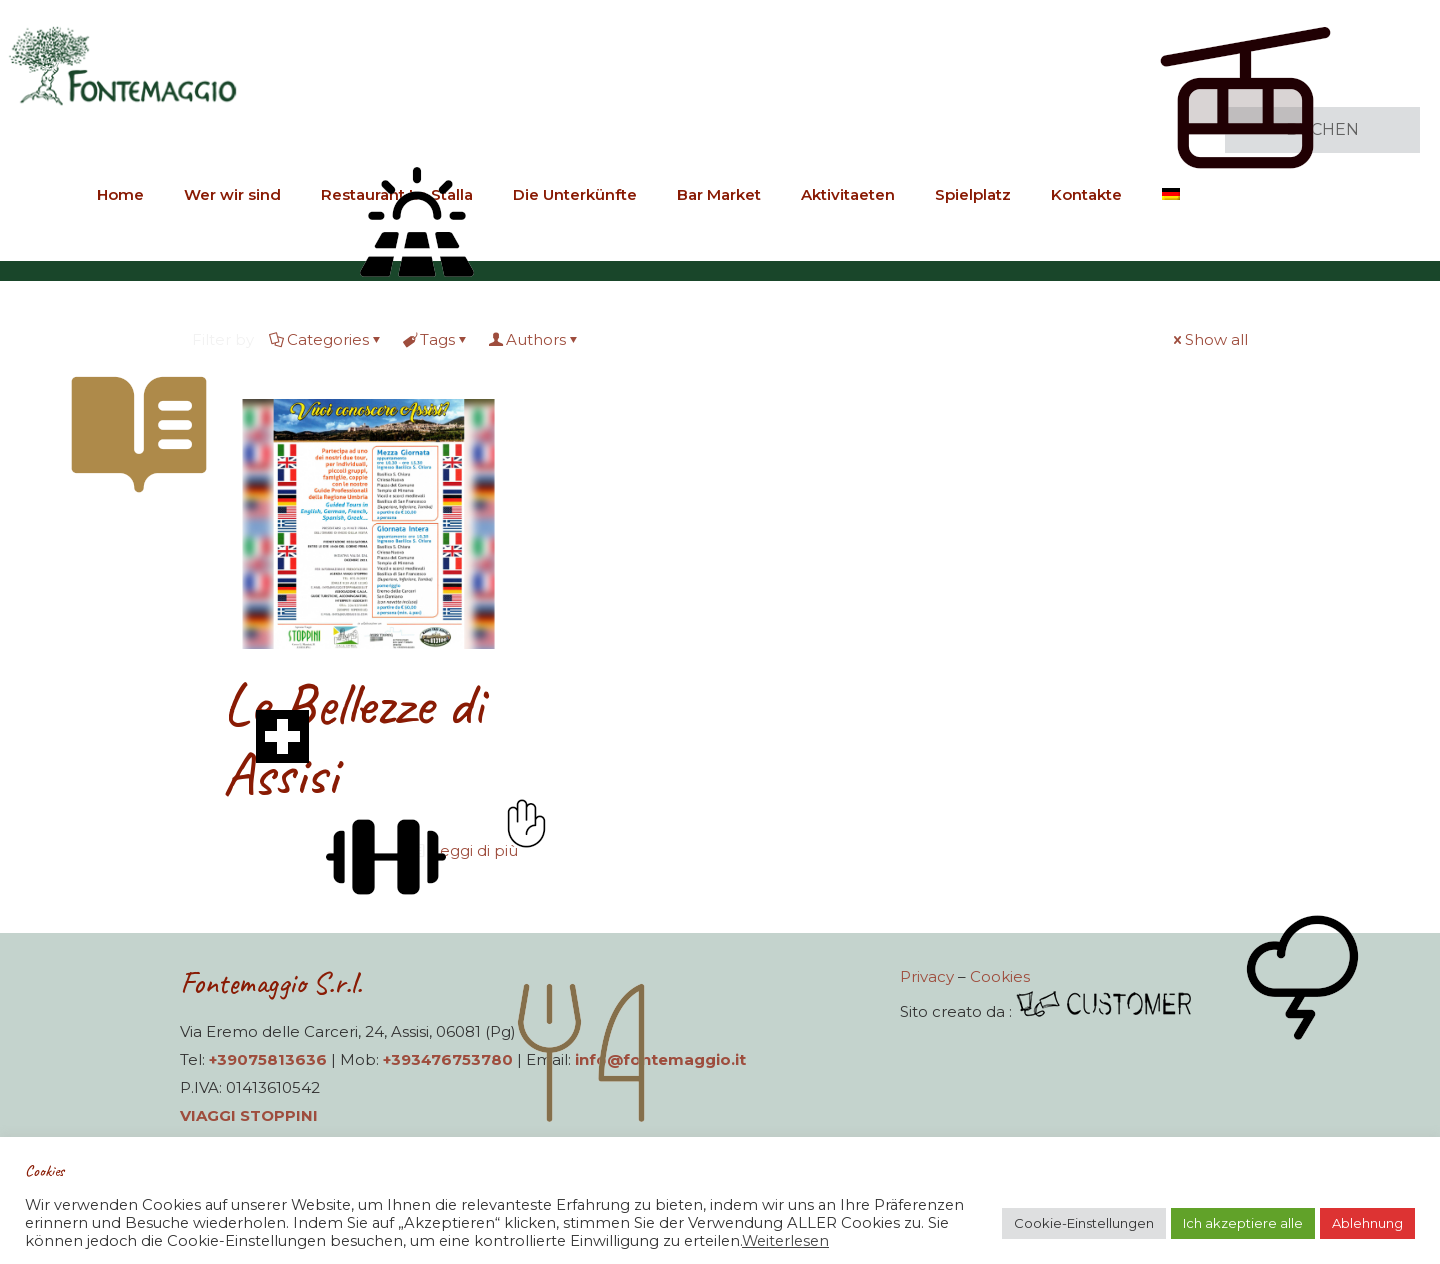 Image resolution: width=1440 pixels, height=1264 pixels. What do you see at coordinates (139, 425) in the screenshot?
I see `open reading mode or e-reader` at bounding box center [139, 425].